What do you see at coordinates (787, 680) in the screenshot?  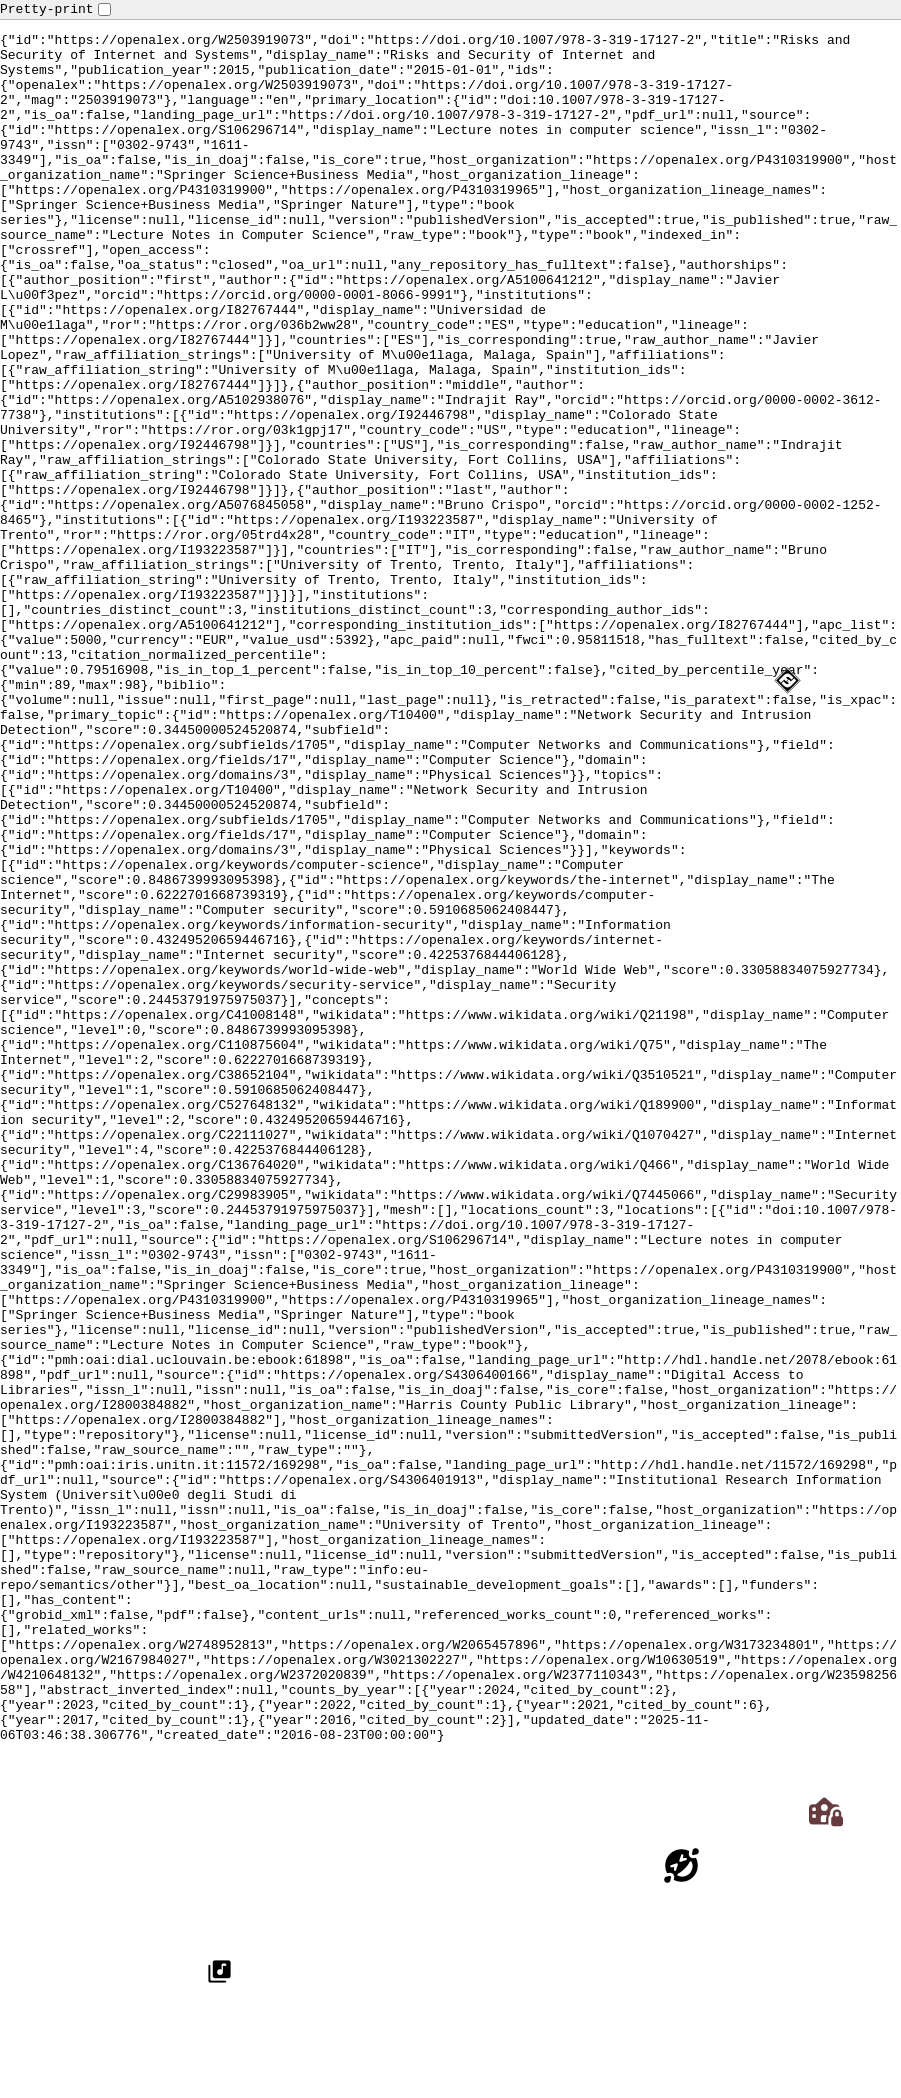 I see `fantasy flight games logo` at bounding box center [787, 680].